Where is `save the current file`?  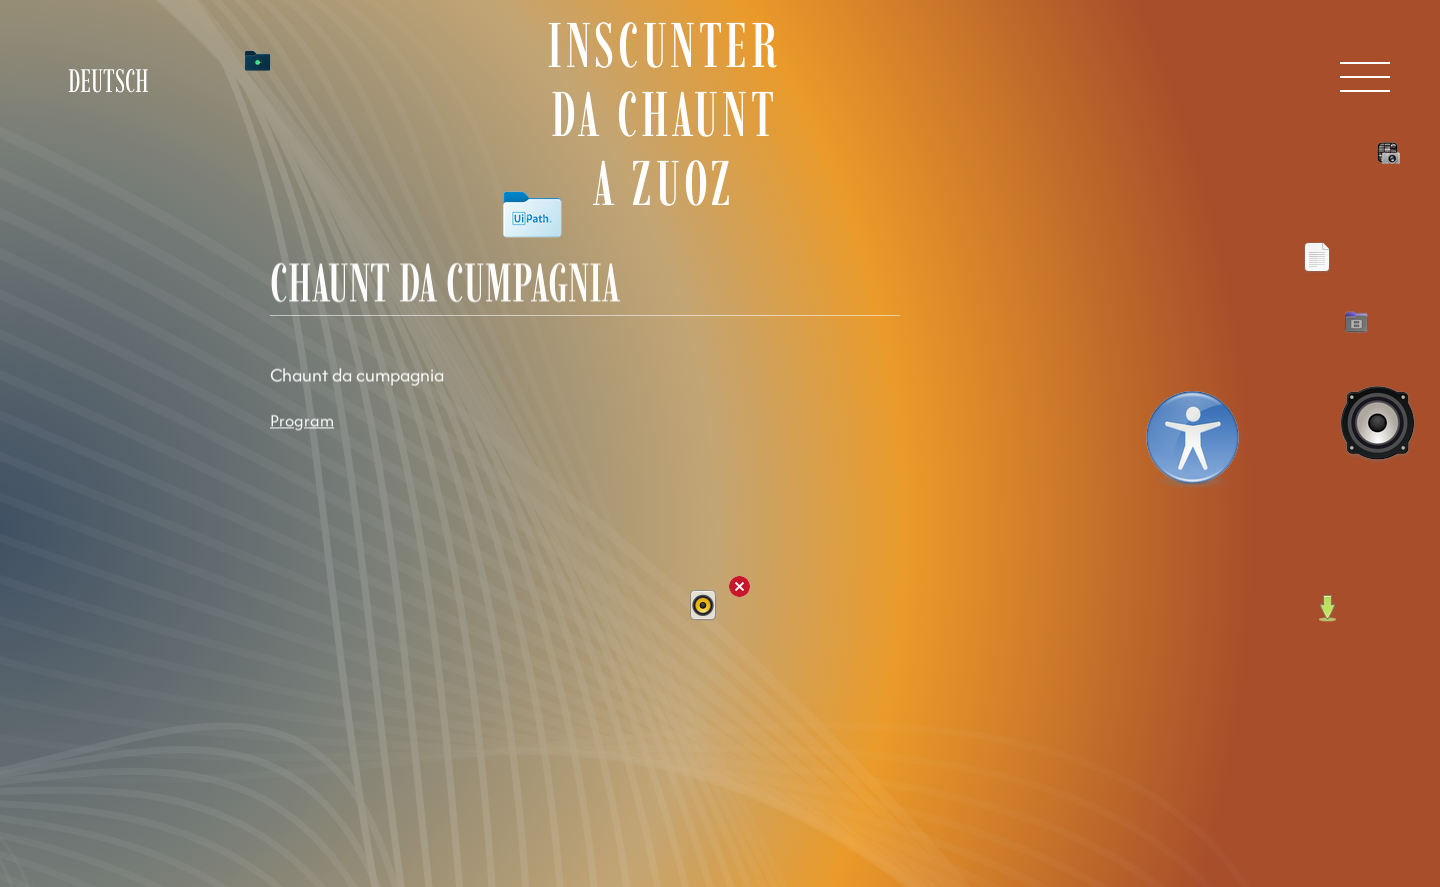
save the current file is located at coordinates (1327, 608).